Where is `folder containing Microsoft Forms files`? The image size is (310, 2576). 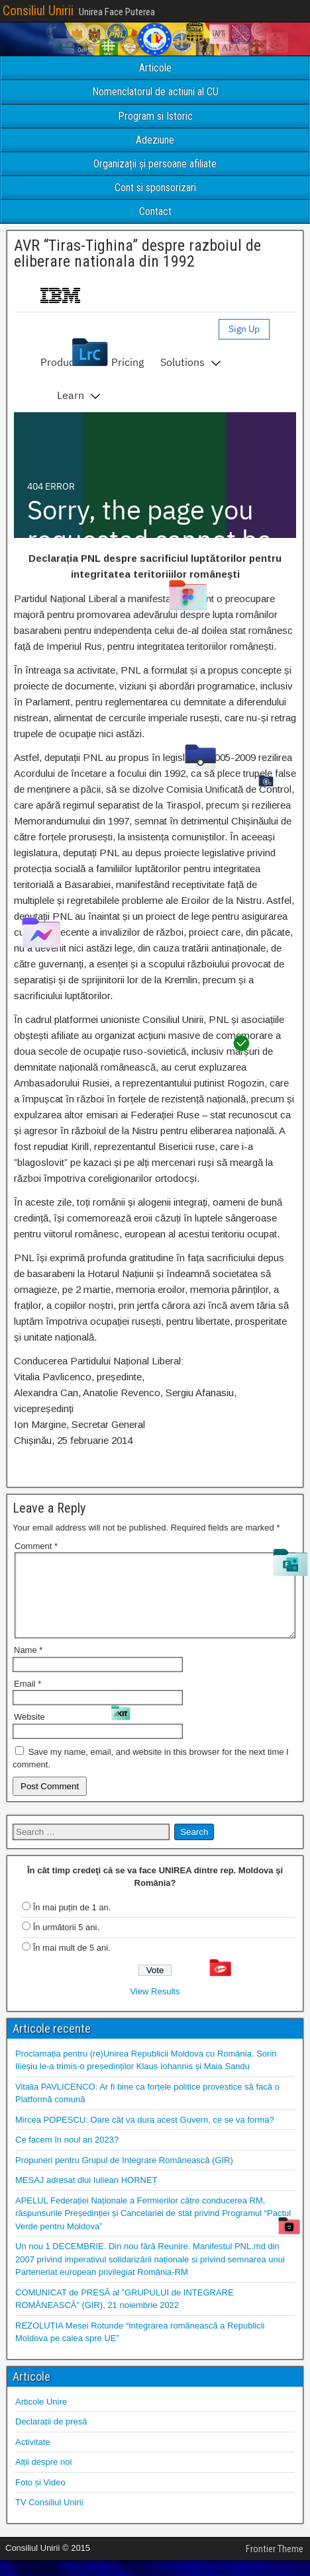 folder containing Microsoft Forms files is located at coordinates (290, 1563).